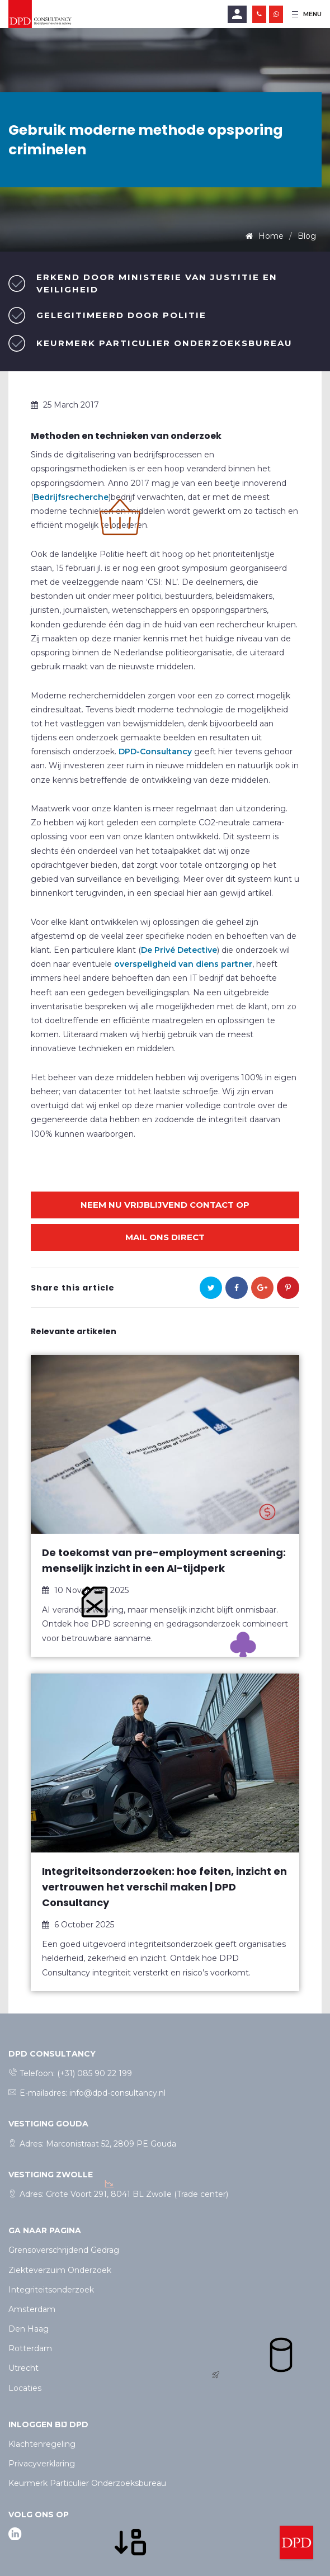 Image resolution: width=330 pixels, height=2576 pixels. What do you see at coordinates (267, 1512) in the screenshot?
I see `view account balance or financial summary` at bounding box center [267, 1512].